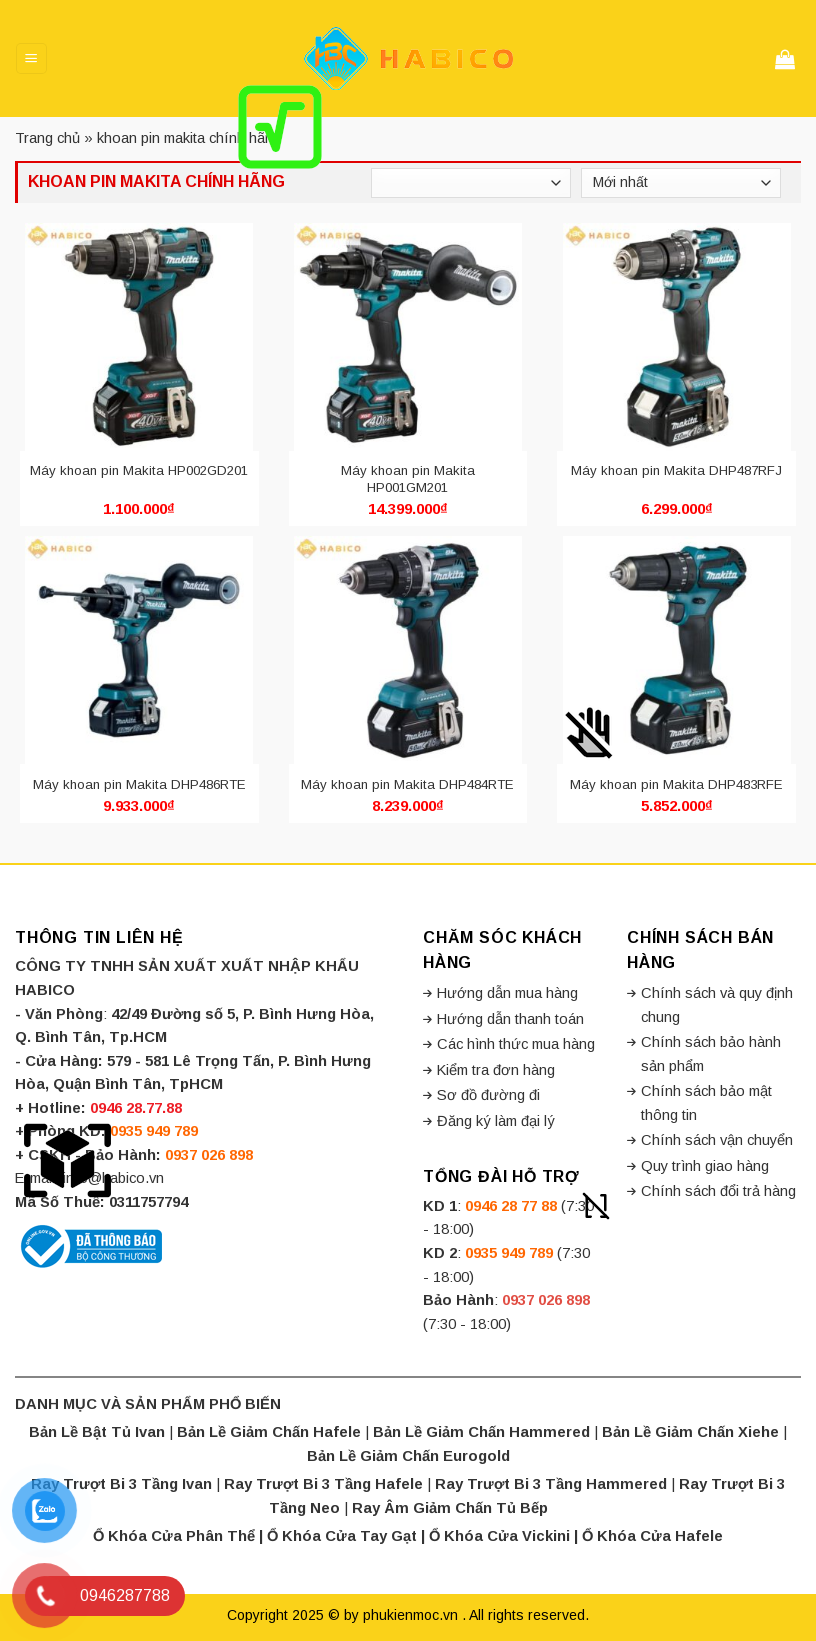 Image resolution: width=816 pixels, height=1641 pixels. I want to click on scan or capture a 3D object, so click(67, 1160).